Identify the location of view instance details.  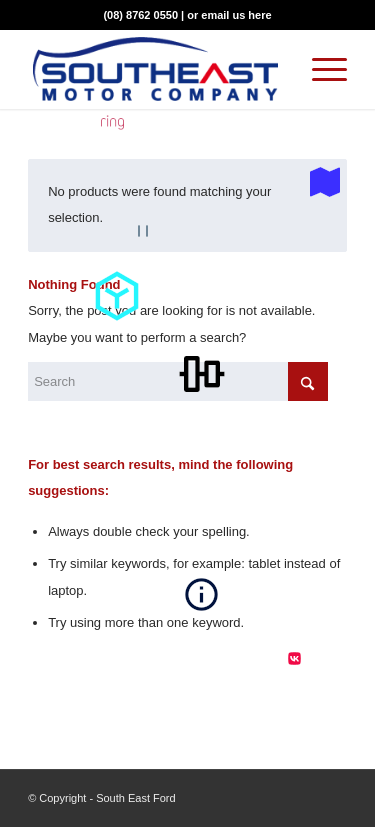
(117, 296).